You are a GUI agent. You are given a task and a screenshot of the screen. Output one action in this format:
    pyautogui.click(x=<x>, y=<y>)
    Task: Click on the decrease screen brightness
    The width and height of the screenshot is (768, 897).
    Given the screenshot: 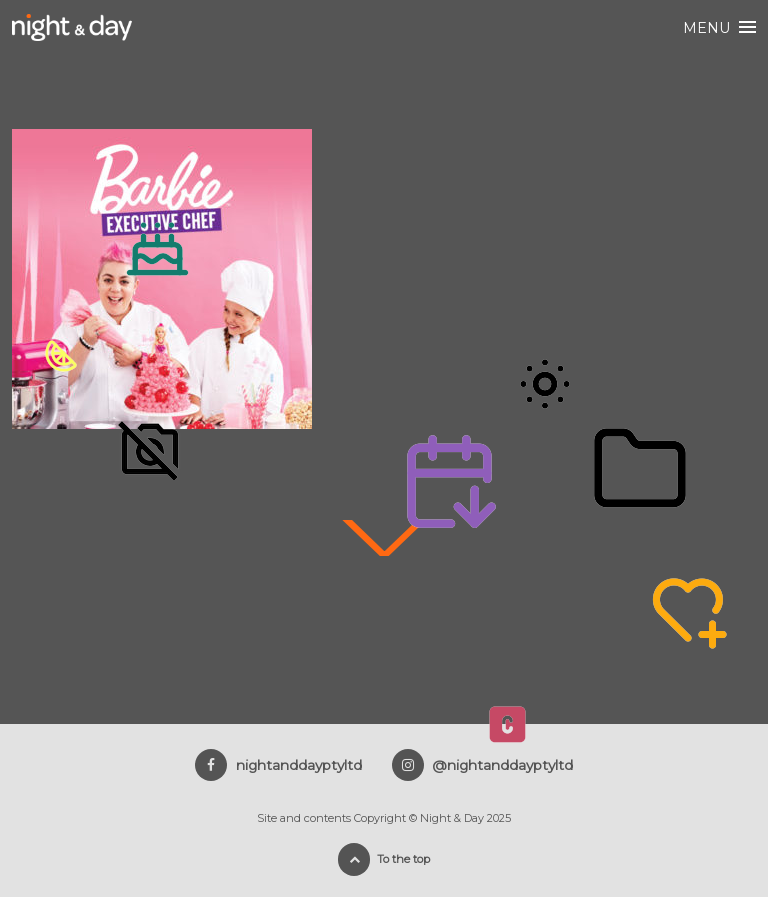 What is the action you would take?
    pyautogui.click(x=545, y=384)
    